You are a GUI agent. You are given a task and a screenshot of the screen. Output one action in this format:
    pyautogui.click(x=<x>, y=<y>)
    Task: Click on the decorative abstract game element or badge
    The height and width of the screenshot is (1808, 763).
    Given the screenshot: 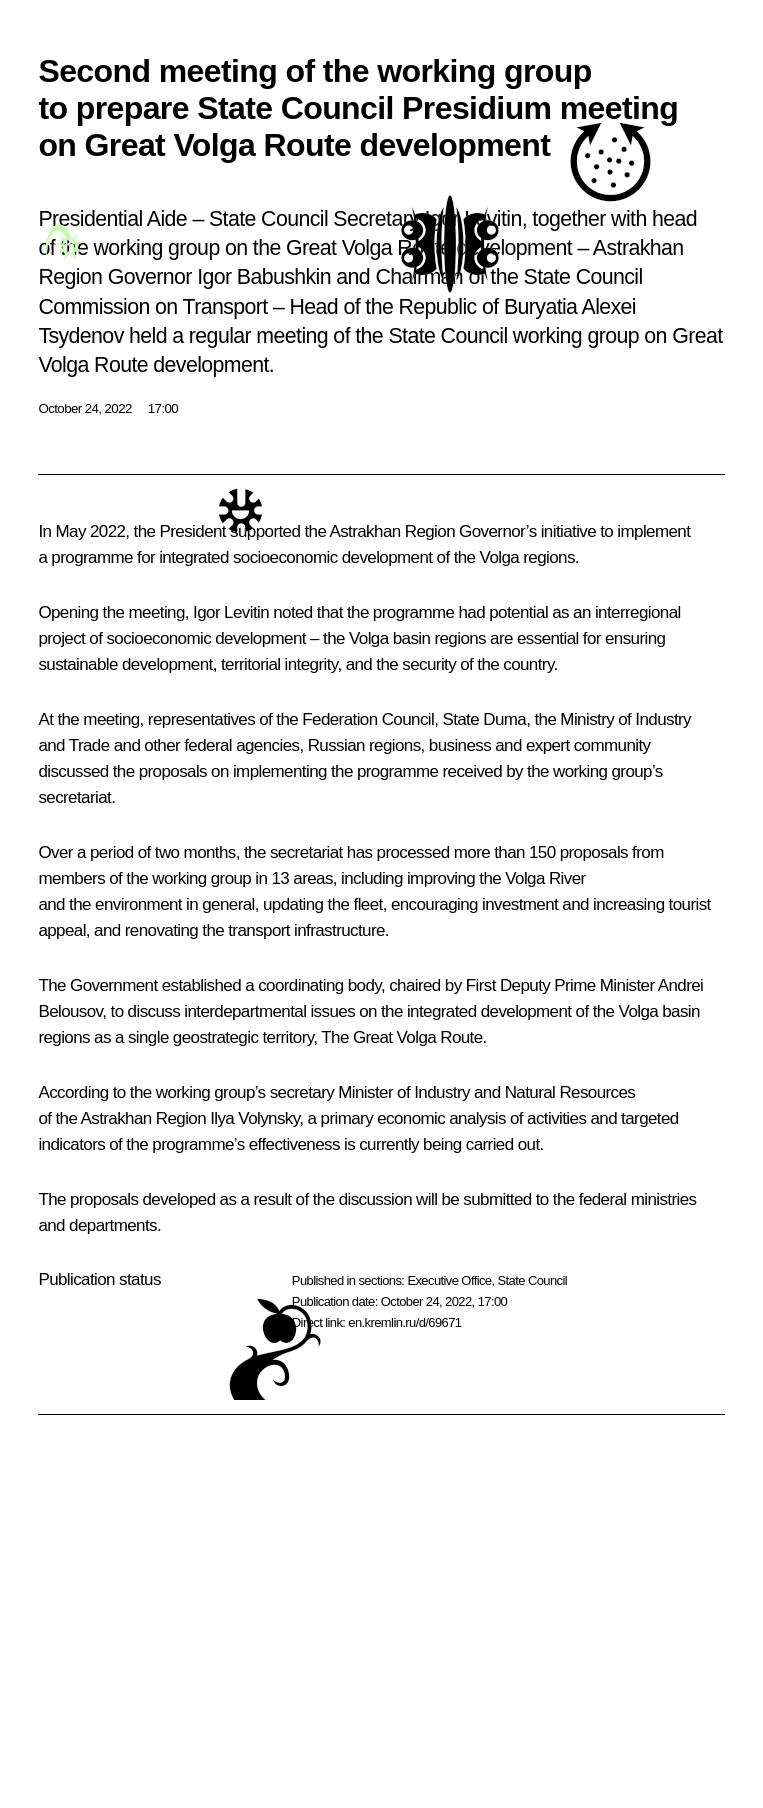 What is the action you would take?
    pyautogui.click(x=240, y=510)
    